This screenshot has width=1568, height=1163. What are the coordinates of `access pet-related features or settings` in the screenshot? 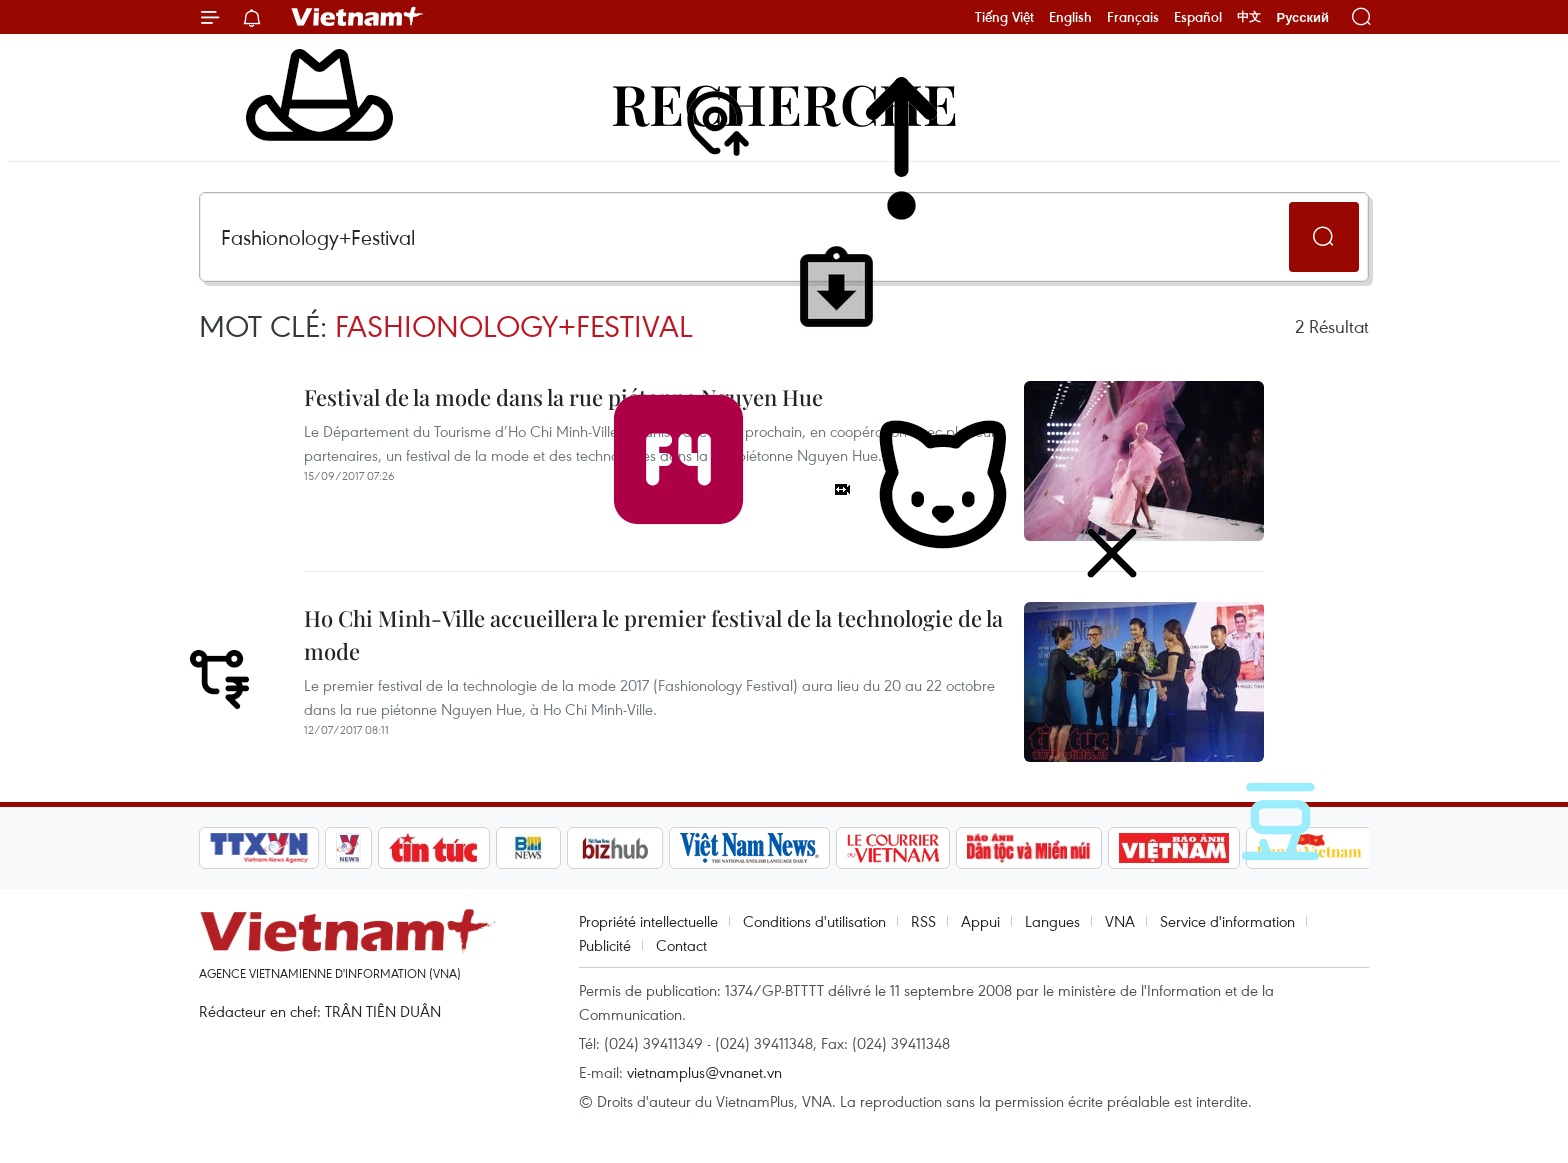 It's located at (943, 485).